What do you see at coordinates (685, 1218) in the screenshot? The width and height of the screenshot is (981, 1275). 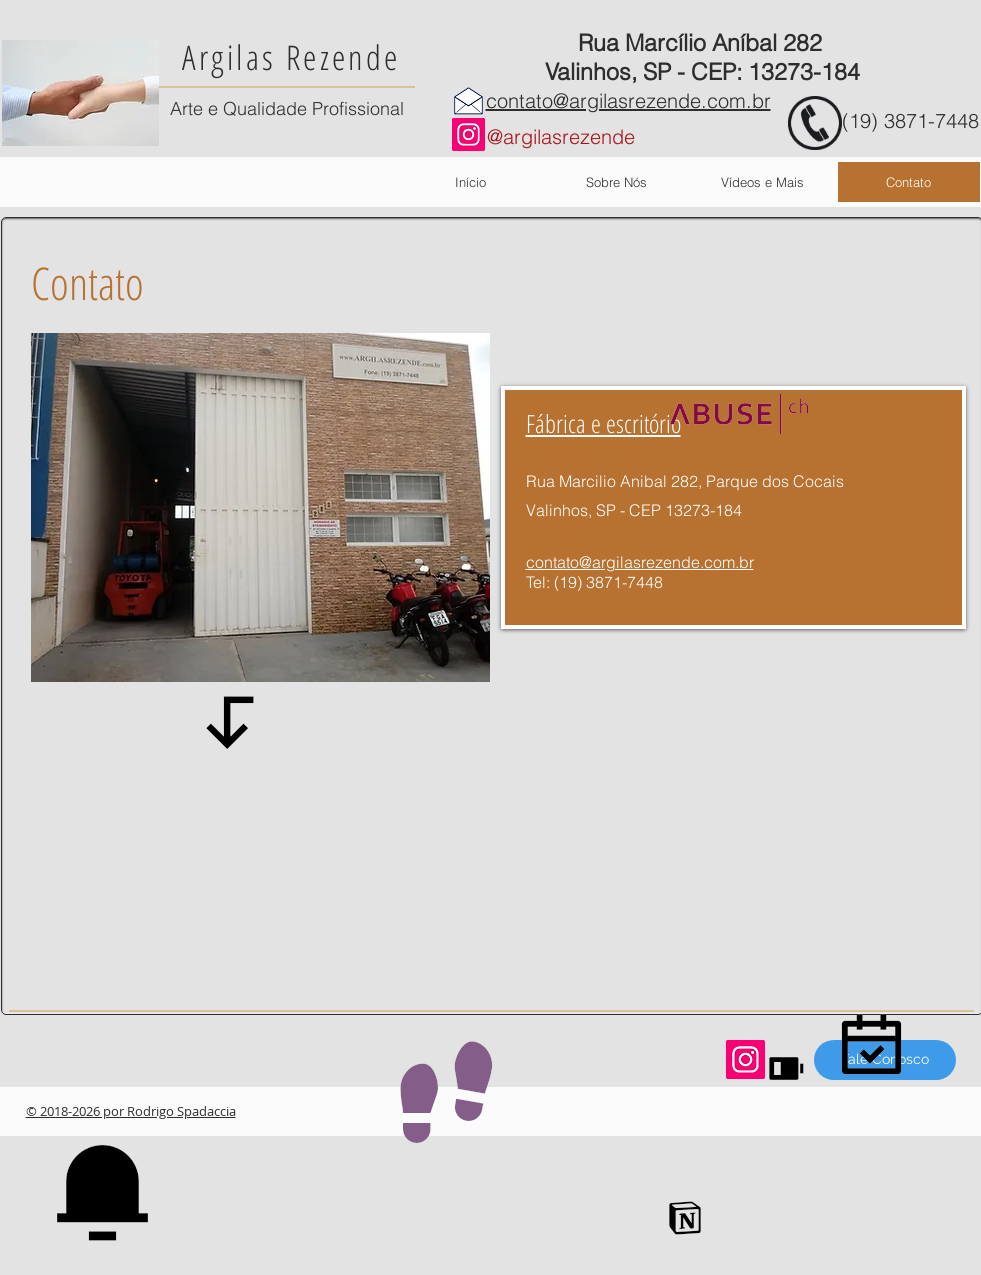 I see `open Notion app` at bounding box center [685, 1218].